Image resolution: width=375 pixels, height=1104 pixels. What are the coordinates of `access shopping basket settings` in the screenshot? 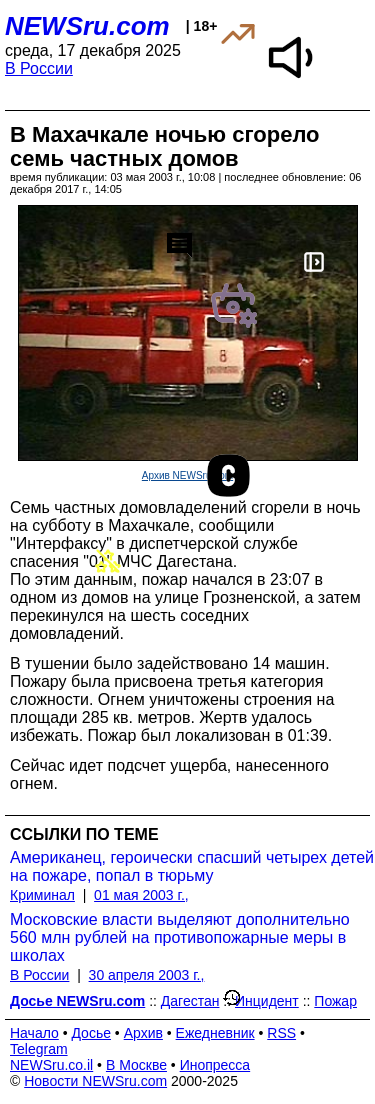 It's located at (233, 303).